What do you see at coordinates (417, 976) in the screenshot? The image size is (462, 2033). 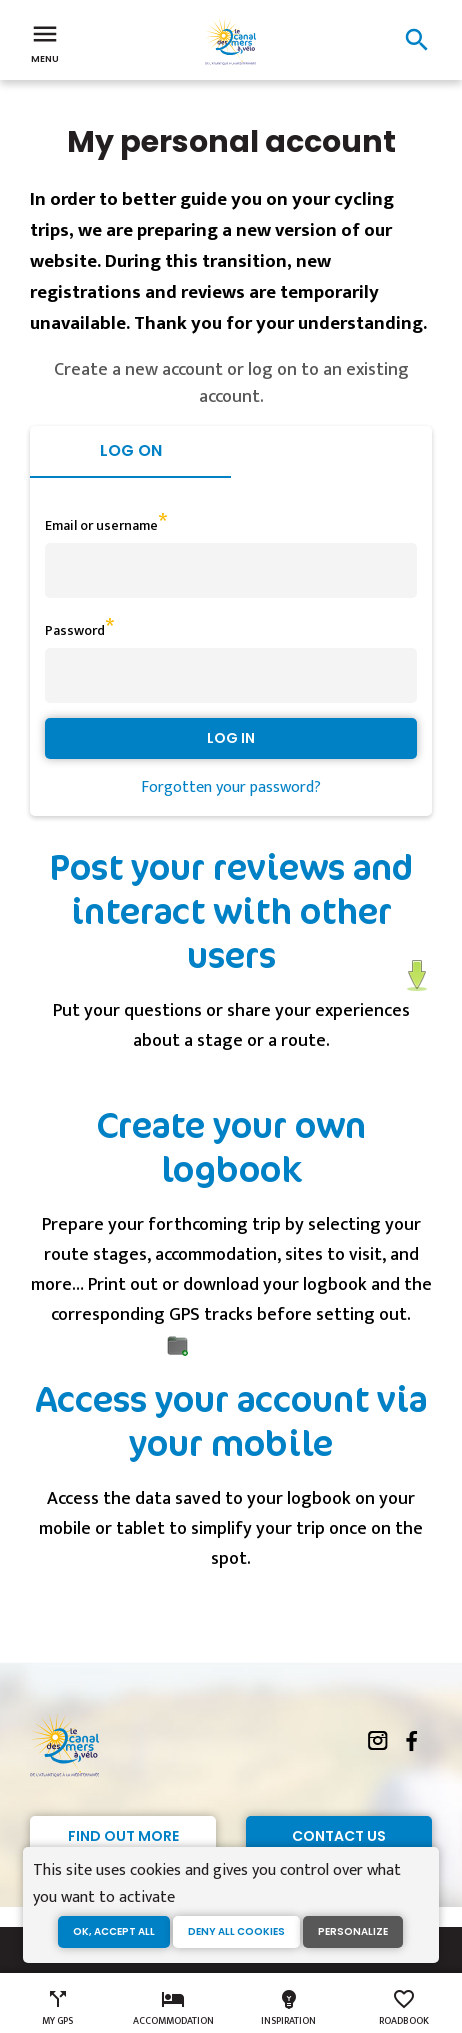 I see `save the current document` at bounding box center [417, 976].